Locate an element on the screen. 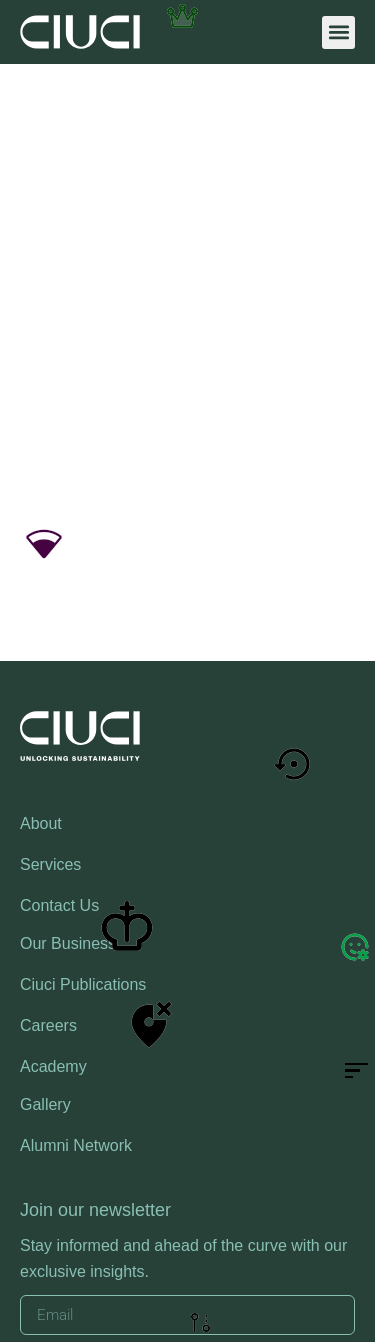 This screenshot has height=1342, width=375. customize emoji or reaction settings is located at coordinates (355, 947).